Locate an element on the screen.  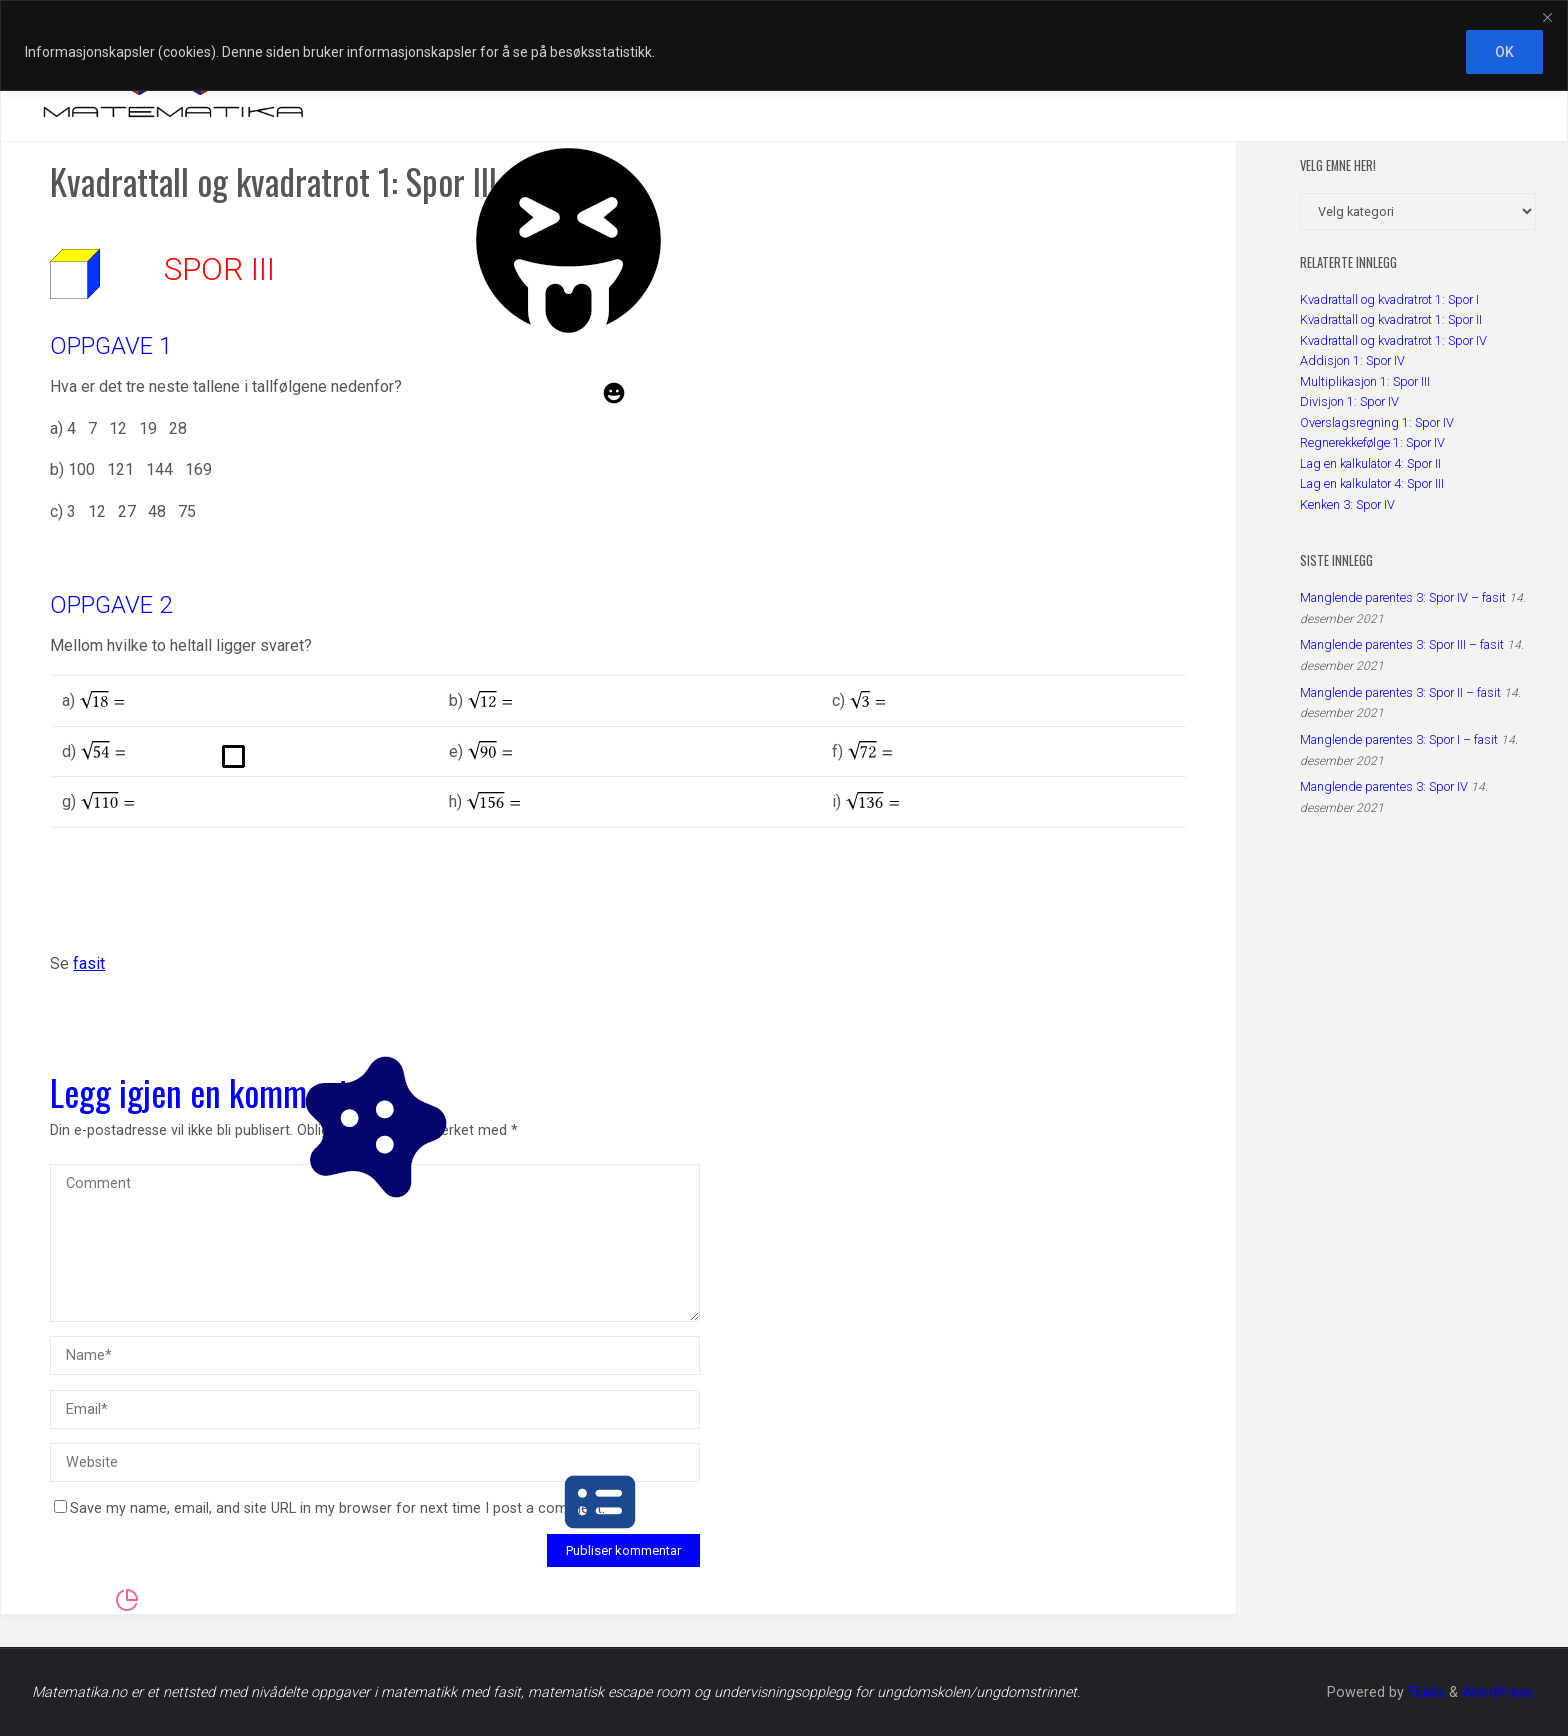
add a reaction or emoji is located at coordinates (614, 393).